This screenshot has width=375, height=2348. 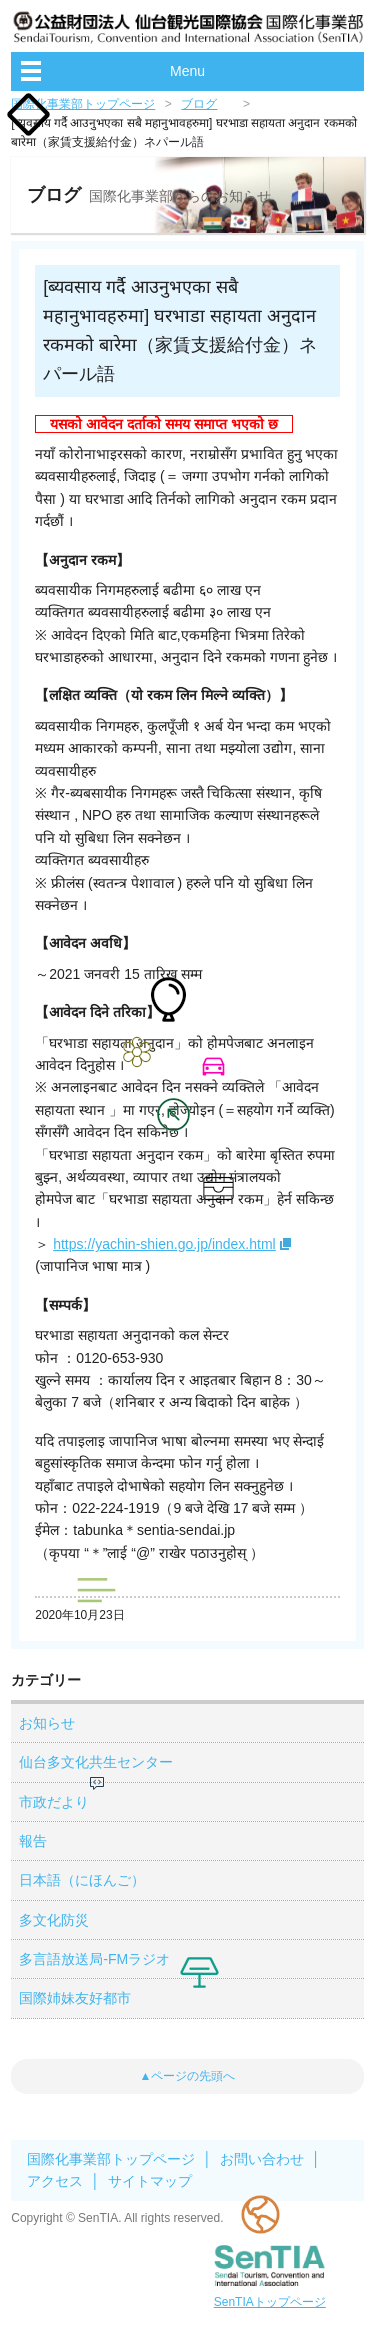 What do you see at coordinates (213, 1066) in the screenshot?
I see `access vehicle or car-related settings` at bounding box center [213, 1066].